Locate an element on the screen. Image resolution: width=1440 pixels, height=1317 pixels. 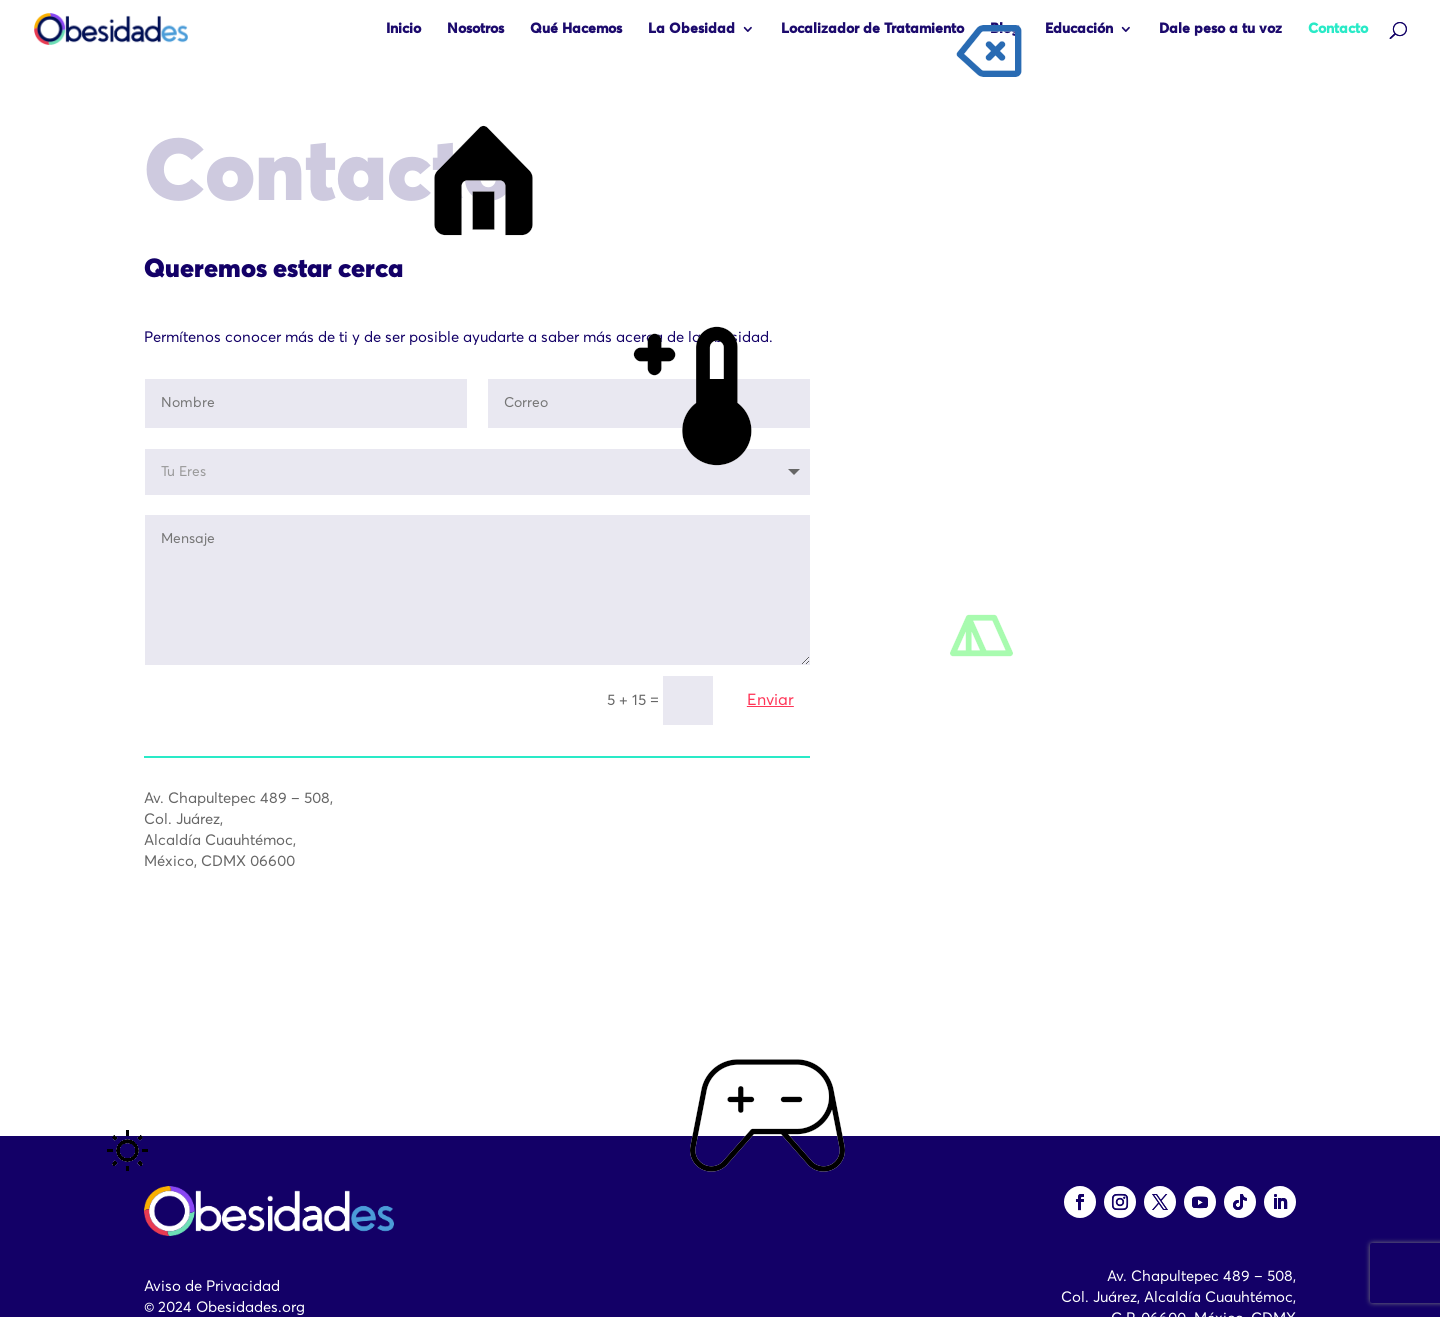
navigate to home screen is located at coordinates (483, 180).